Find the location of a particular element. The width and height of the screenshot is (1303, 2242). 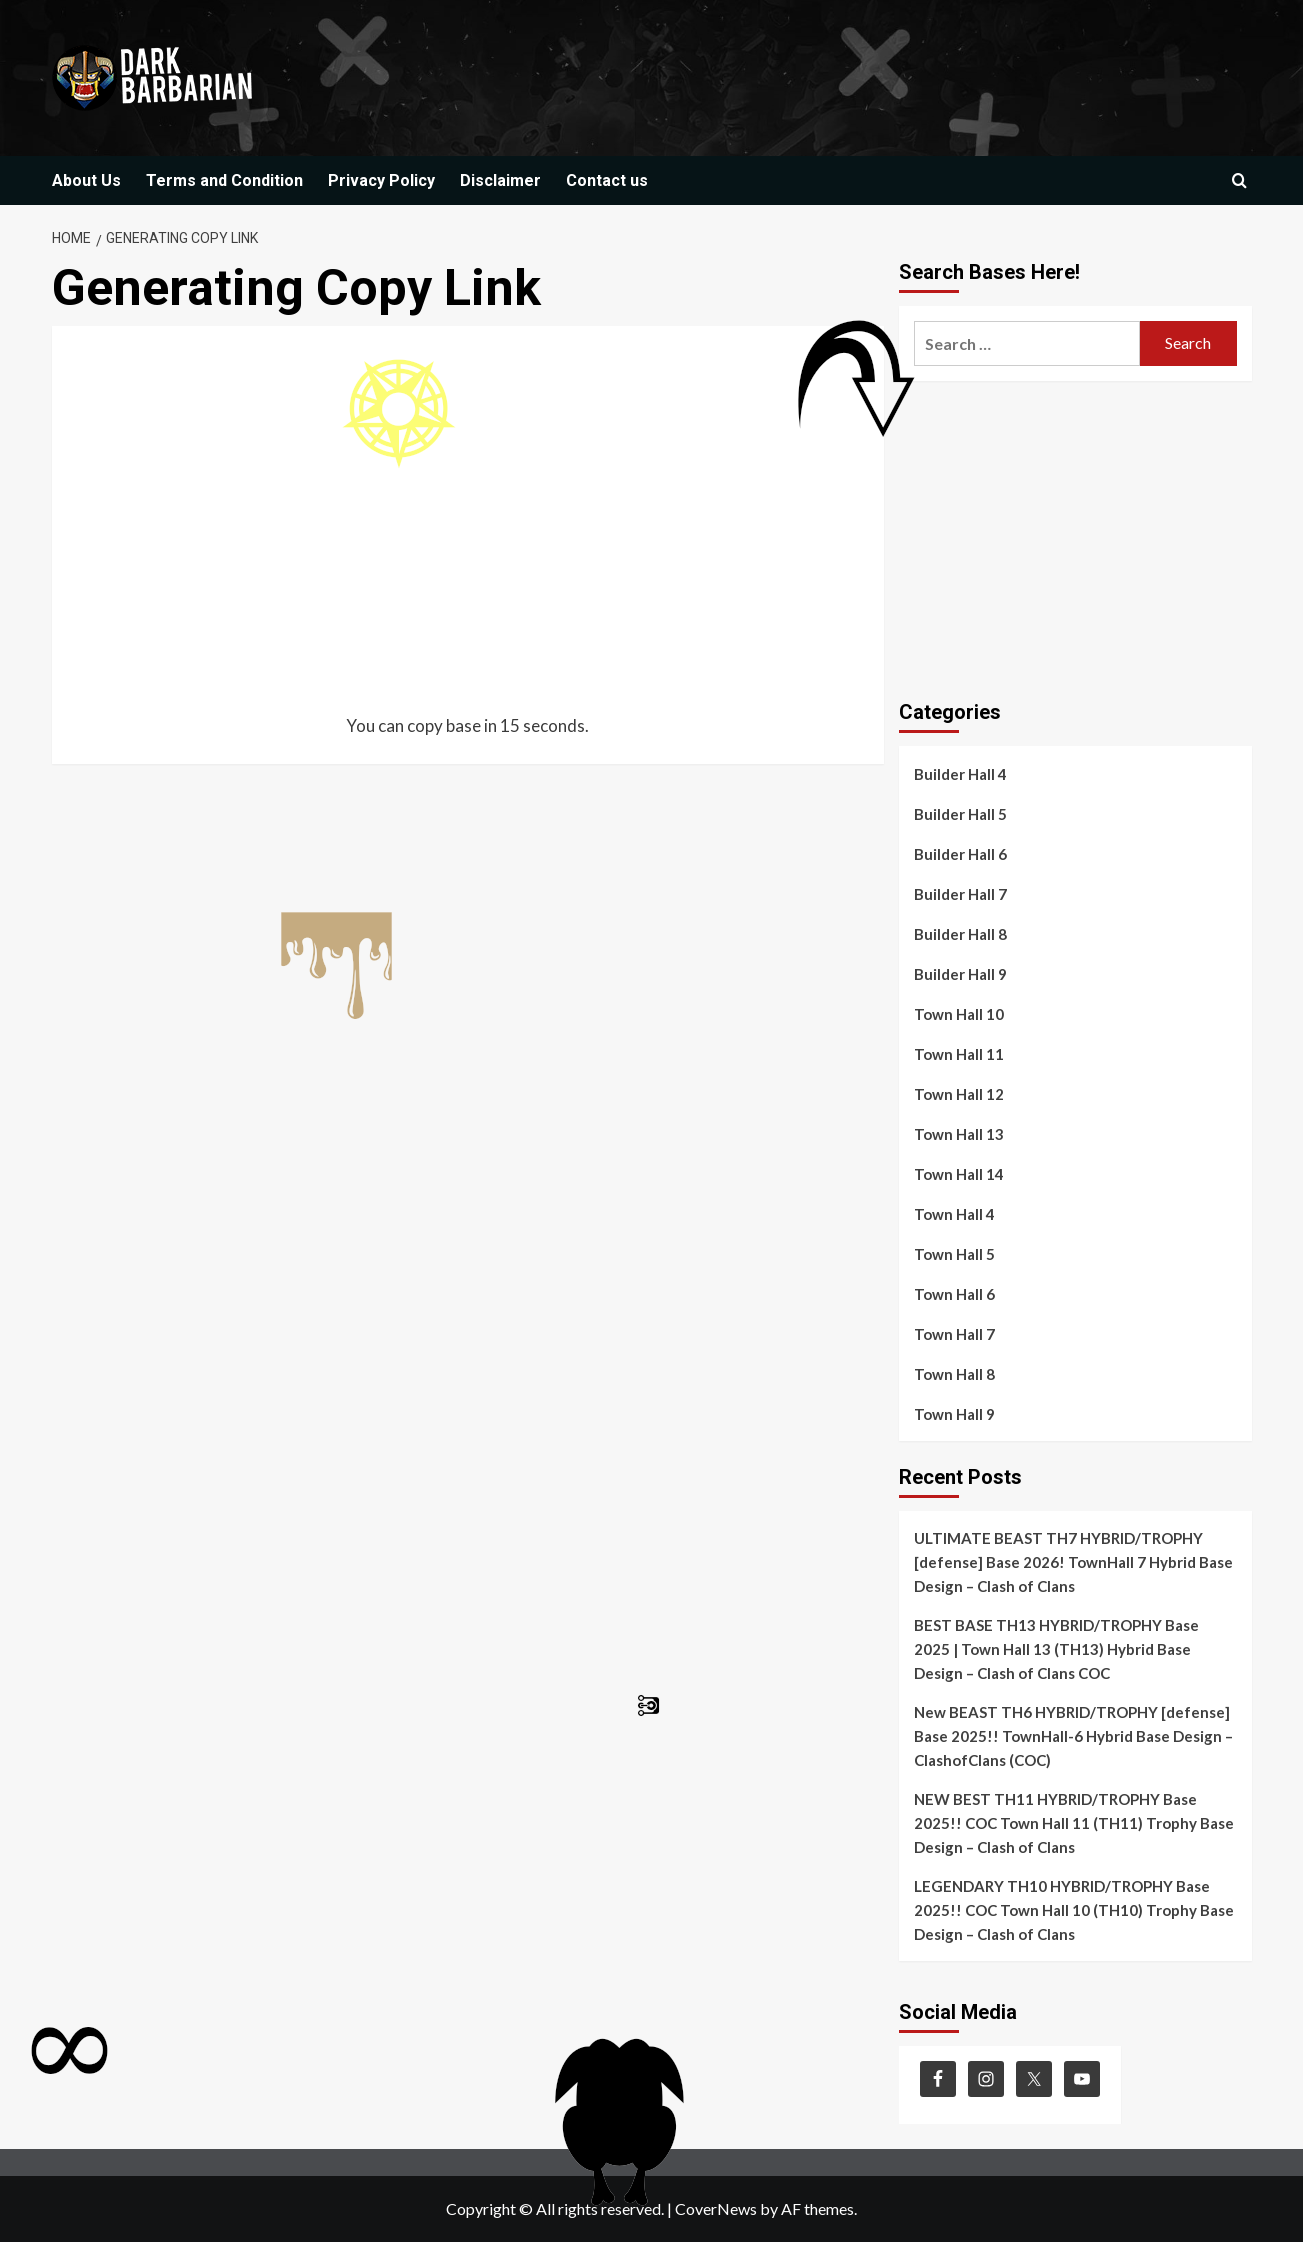

indicates occult or mystical game element is located at coordinates (399, 414).